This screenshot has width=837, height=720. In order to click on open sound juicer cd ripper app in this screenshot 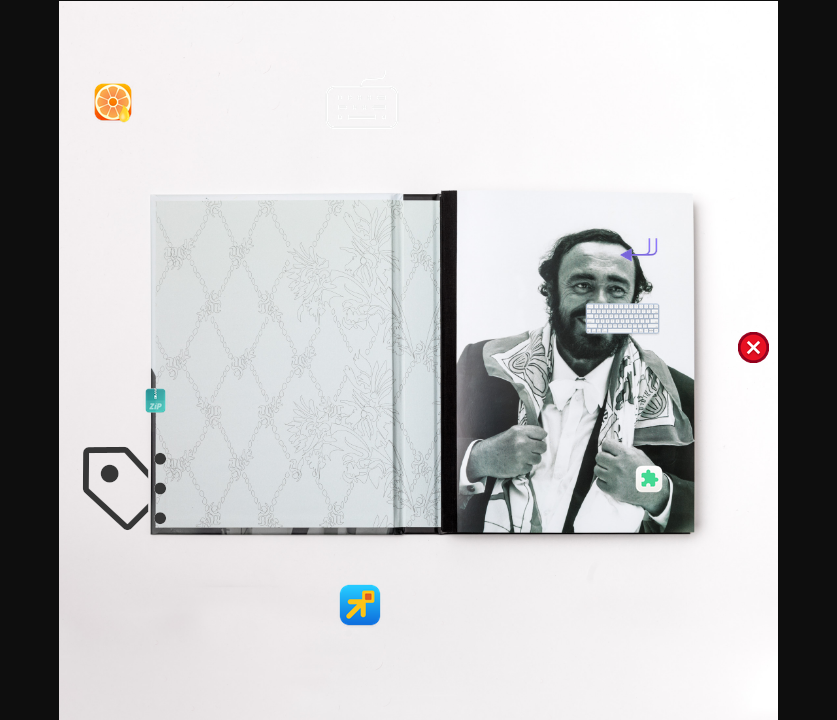, I will do `click(113, 102)`.